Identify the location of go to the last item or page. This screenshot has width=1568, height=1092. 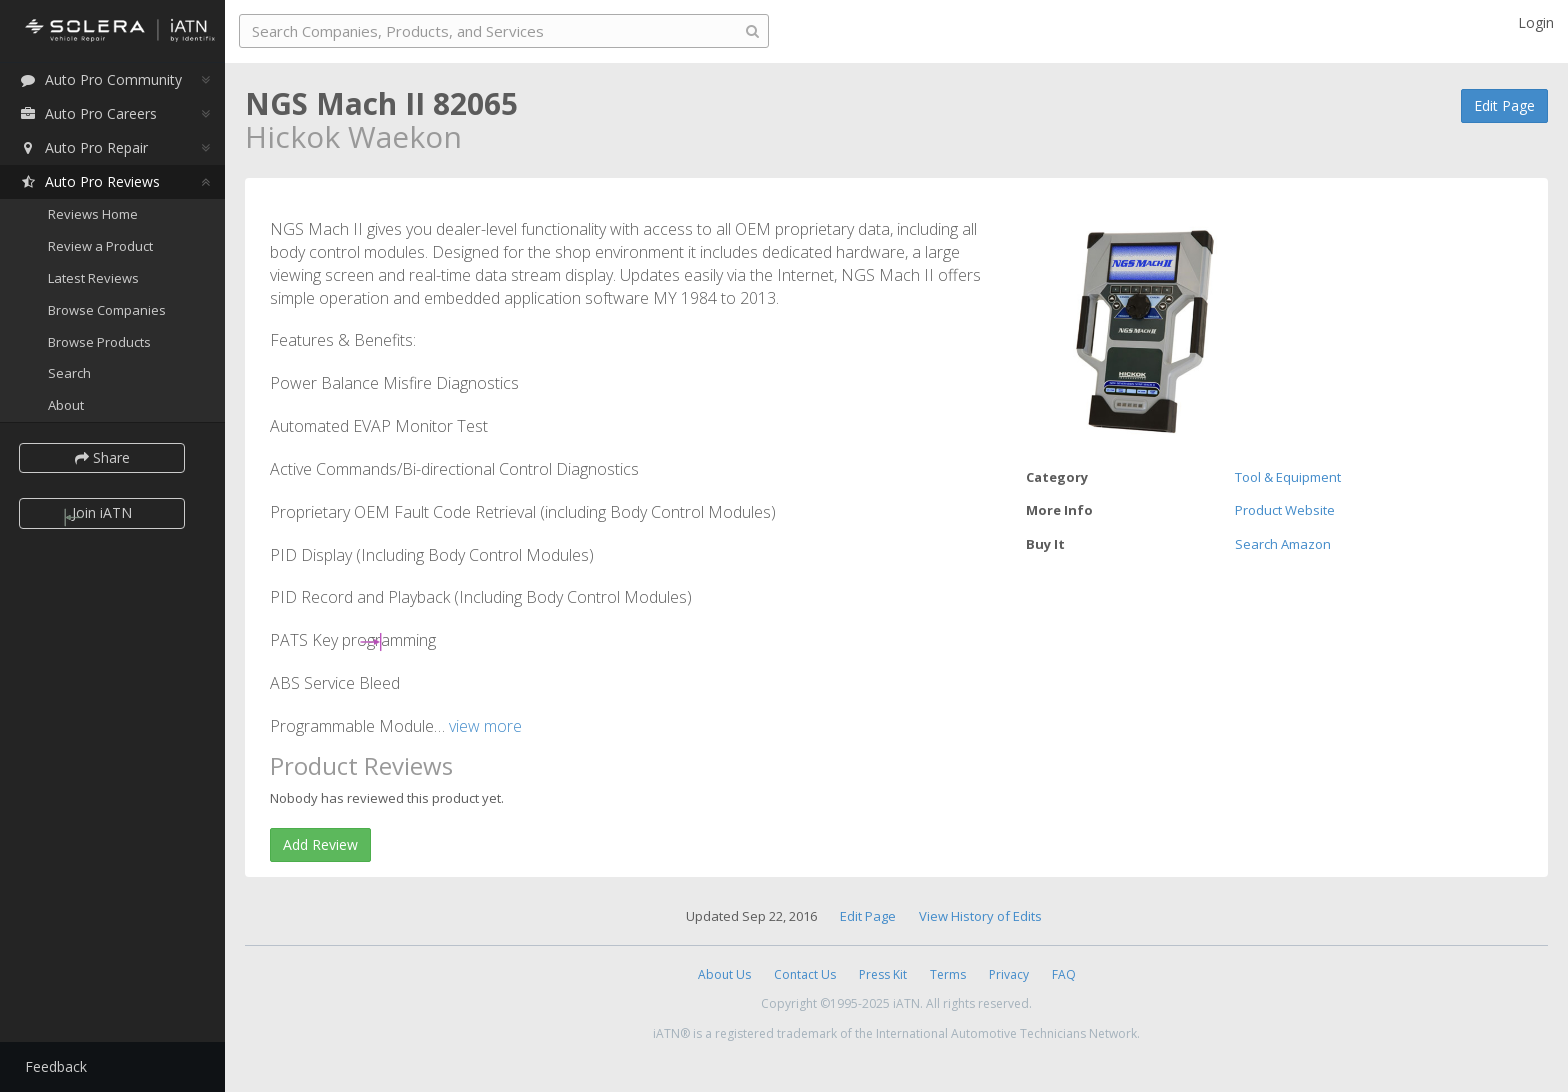
(371, 642).